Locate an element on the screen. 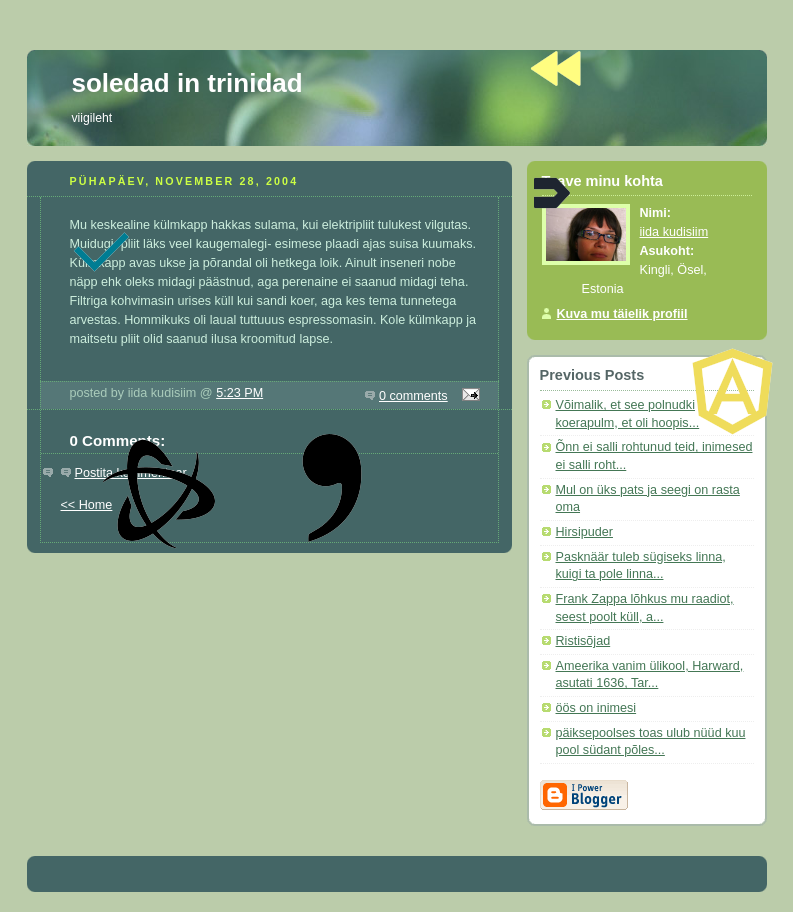 Image resolution: width=793 pixels, height=912 pixels. rewind or skip backward in media playback is located at coordinates (557, 68).